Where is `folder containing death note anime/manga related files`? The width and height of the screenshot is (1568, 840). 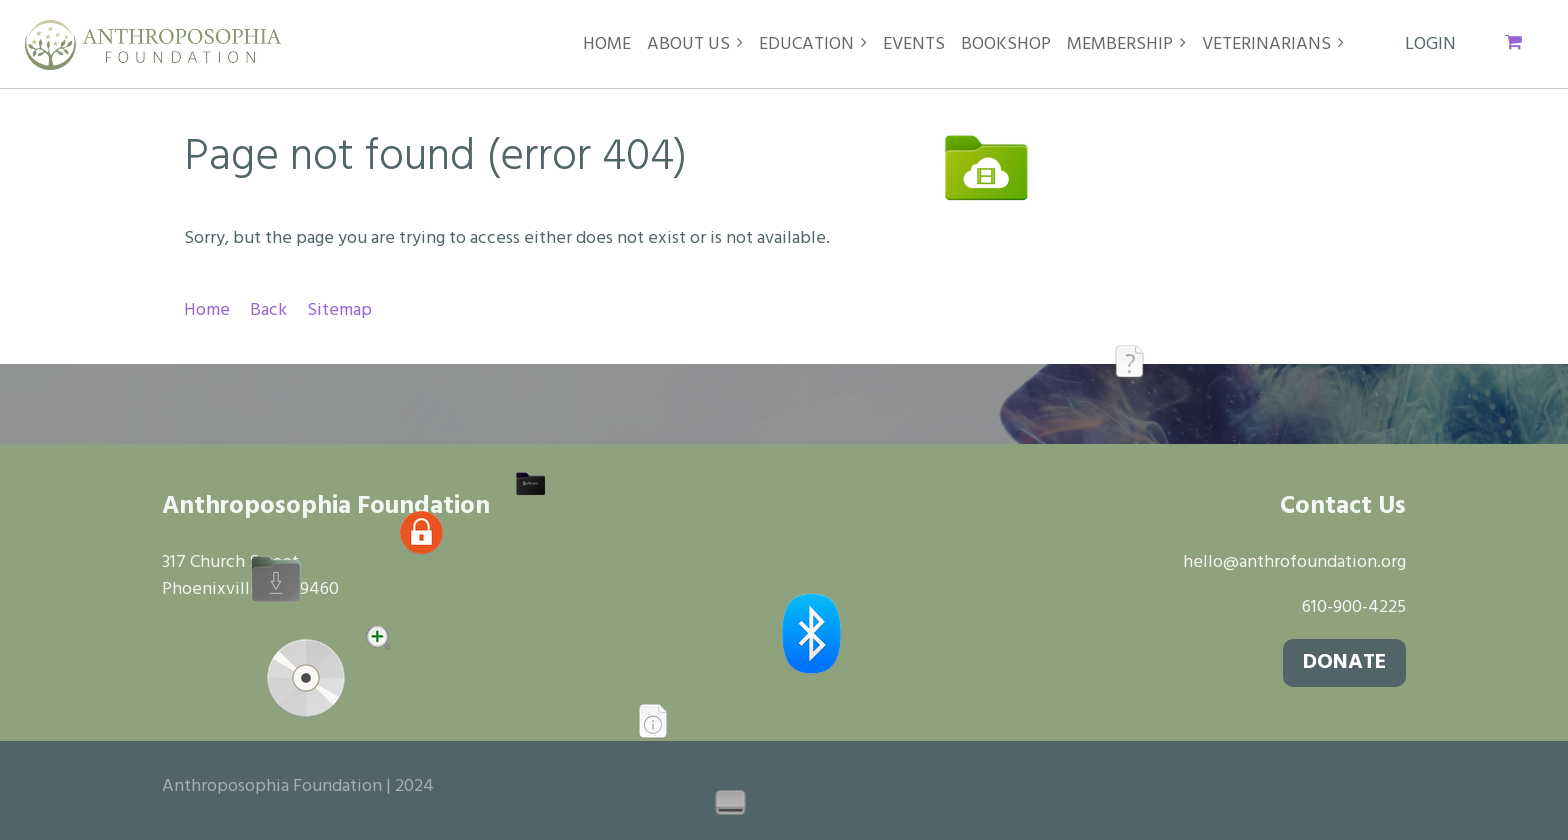 folder containing death note anime/manga related files is located at coordinates (530, 484).